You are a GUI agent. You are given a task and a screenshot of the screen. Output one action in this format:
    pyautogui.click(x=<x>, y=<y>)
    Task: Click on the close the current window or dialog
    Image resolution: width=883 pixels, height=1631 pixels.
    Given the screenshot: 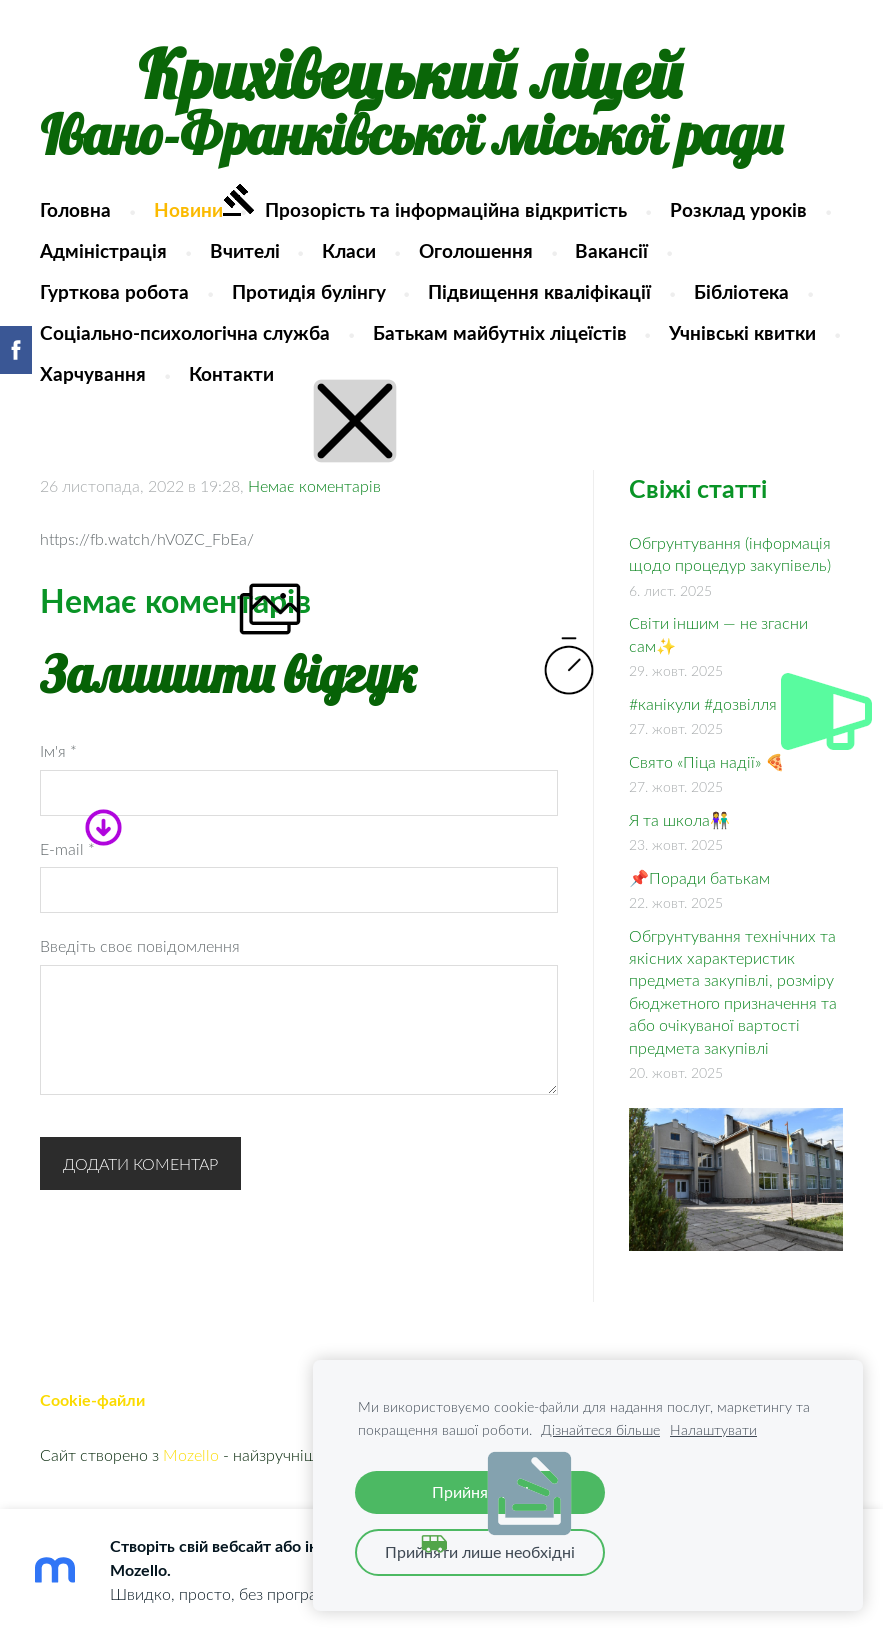 What is the action you would take?
    pyautogui.click(x=355, y=421)
    